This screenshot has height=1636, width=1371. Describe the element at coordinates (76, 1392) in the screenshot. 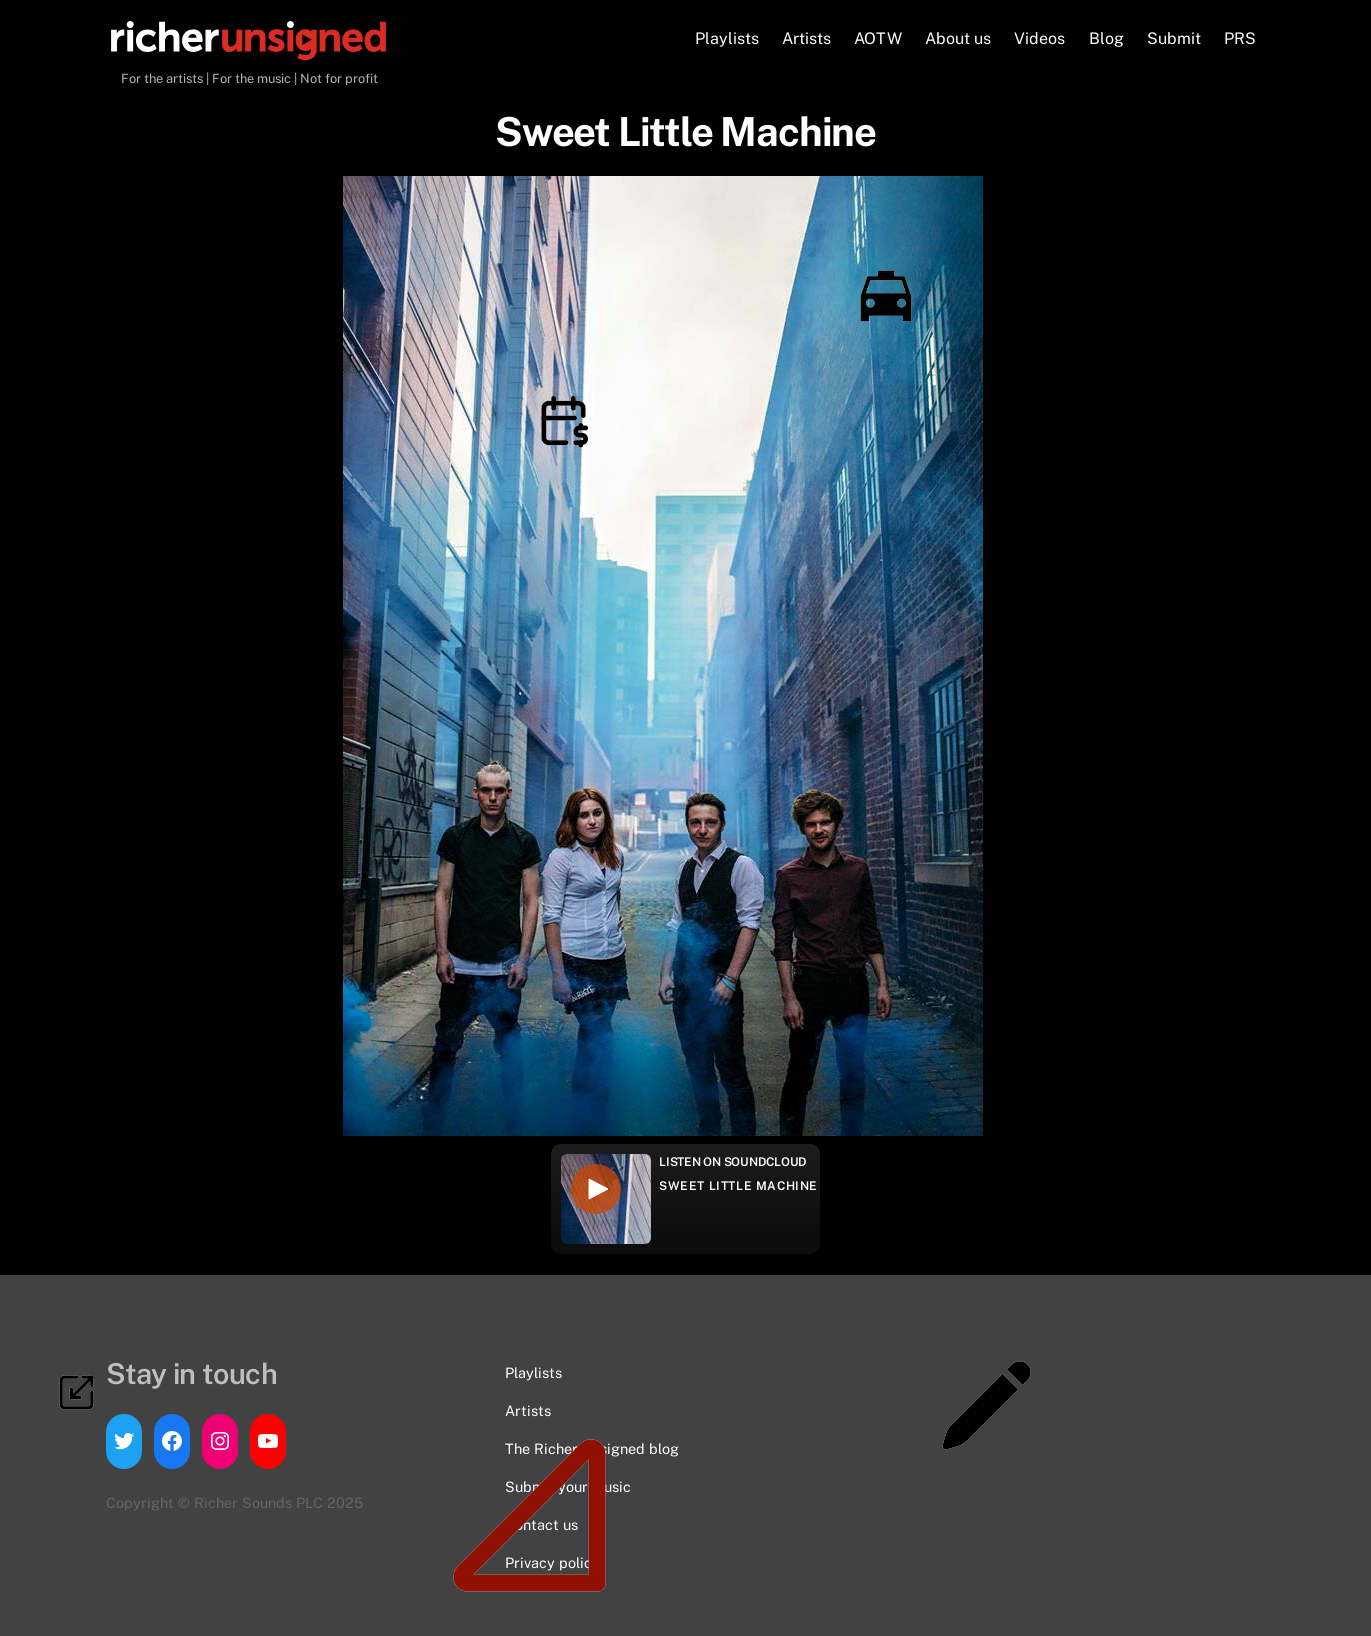

I see `resize or scale an element` at that location.